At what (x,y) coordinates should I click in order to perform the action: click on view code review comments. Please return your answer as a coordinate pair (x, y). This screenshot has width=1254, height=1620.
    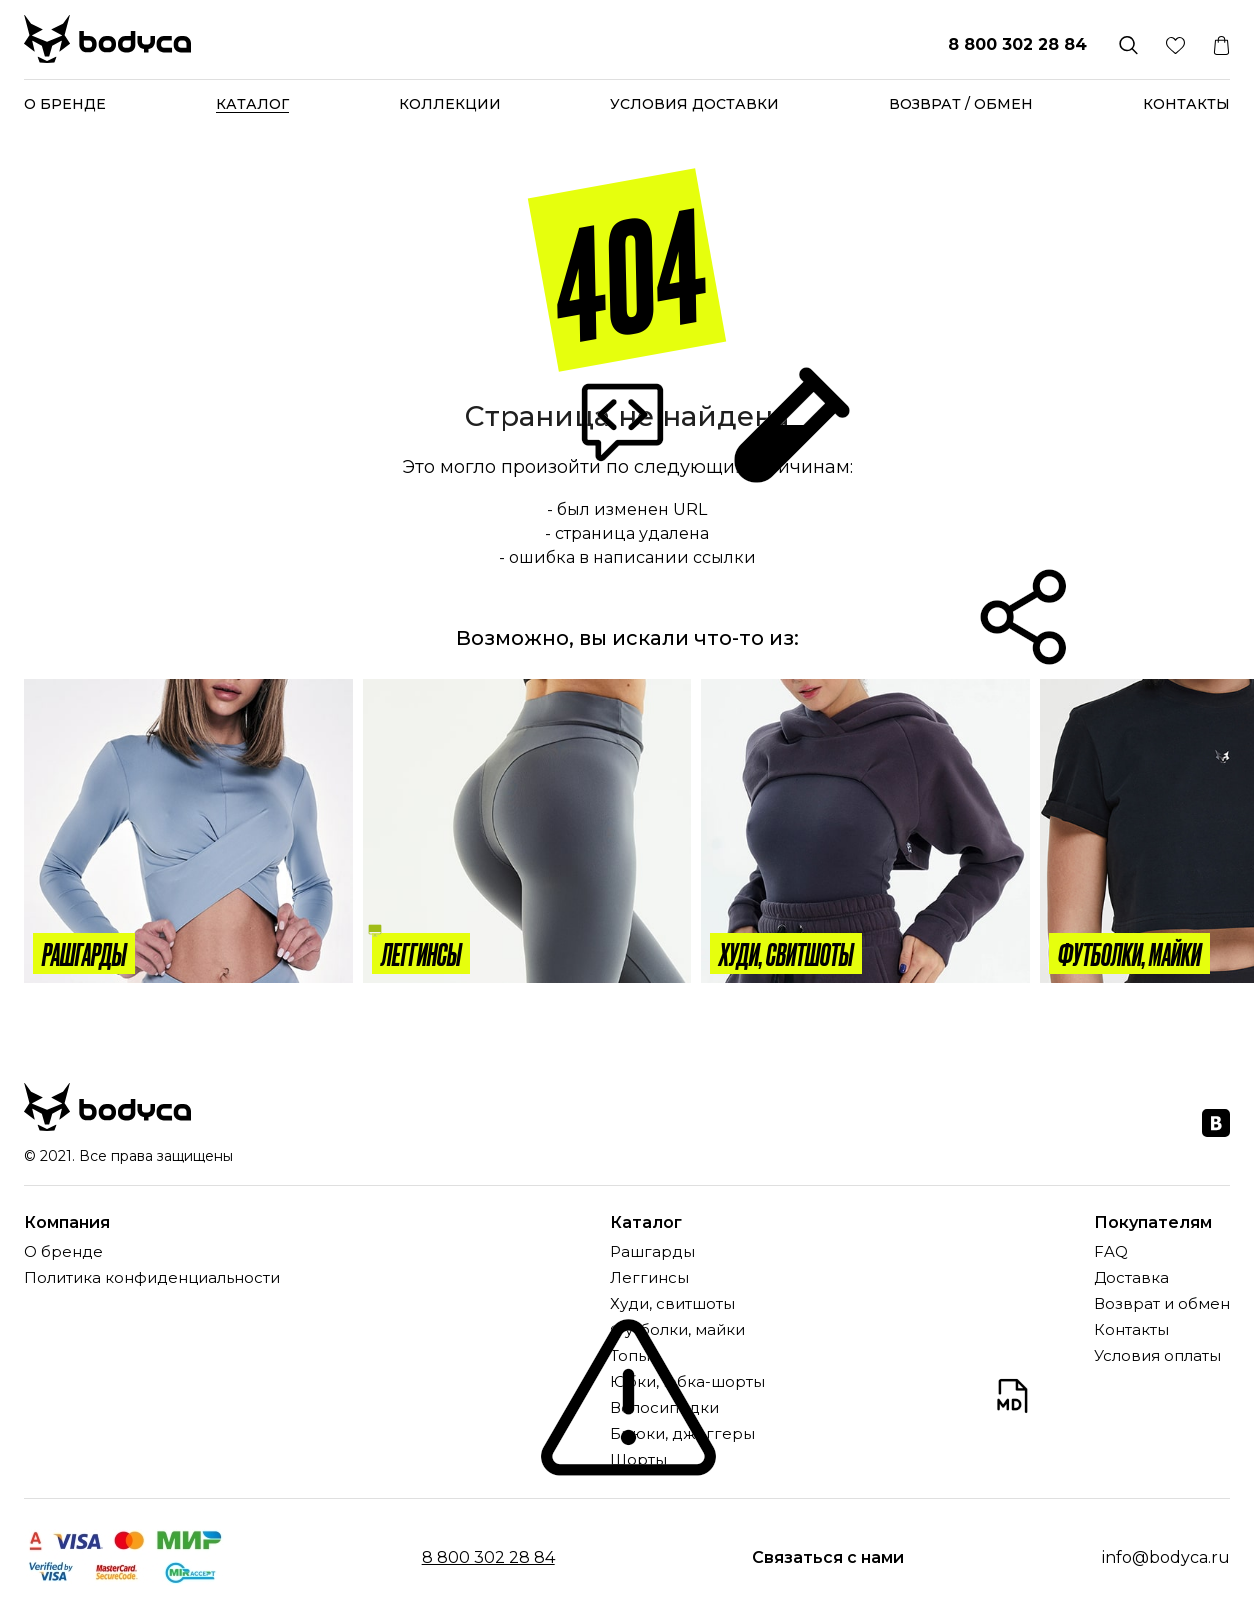
    Looking at the image, I should click on (622, 420).